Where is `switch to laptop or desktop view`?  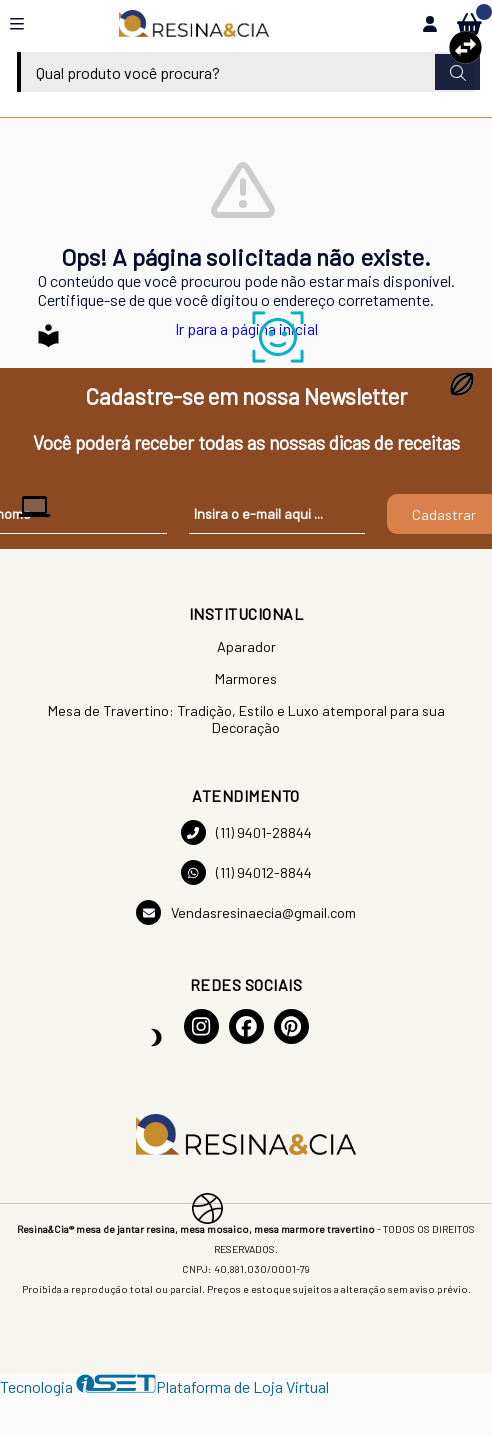 switch to laptop or desktop view is located at coordinates (34, 506).